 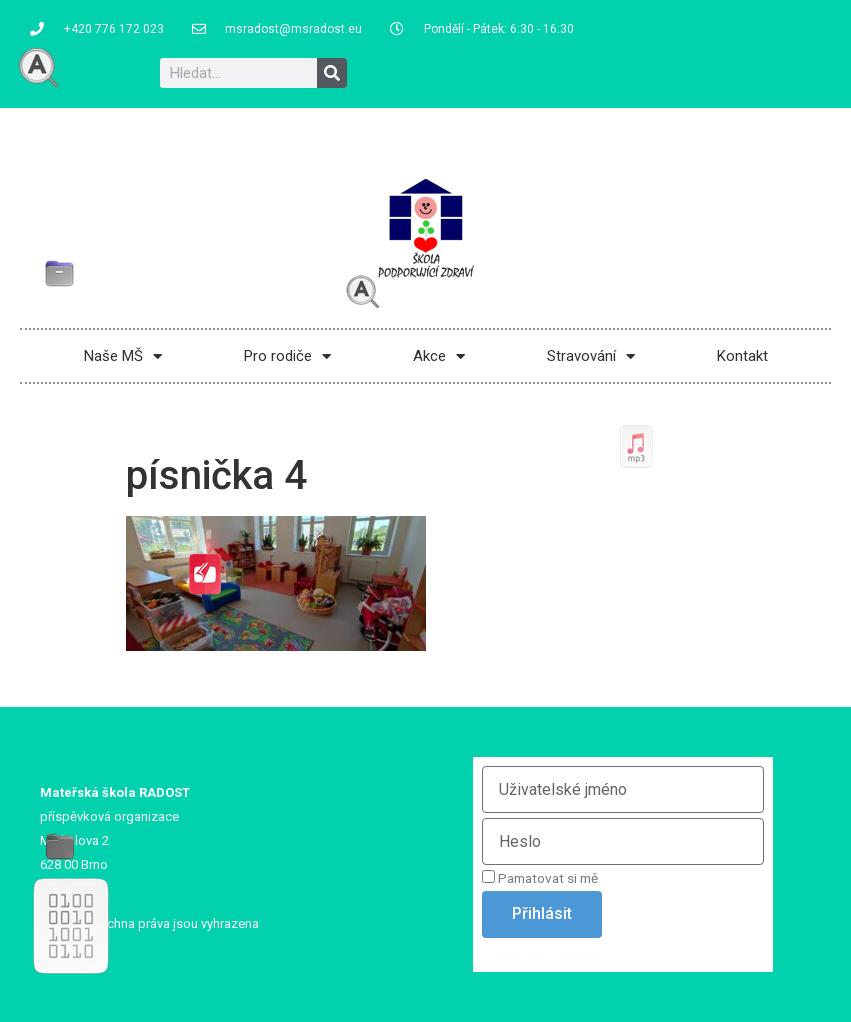 What do you see at coordinates (39, 68) in the screenshot?
I see `search for text or content` at bounding box center [39, 68].